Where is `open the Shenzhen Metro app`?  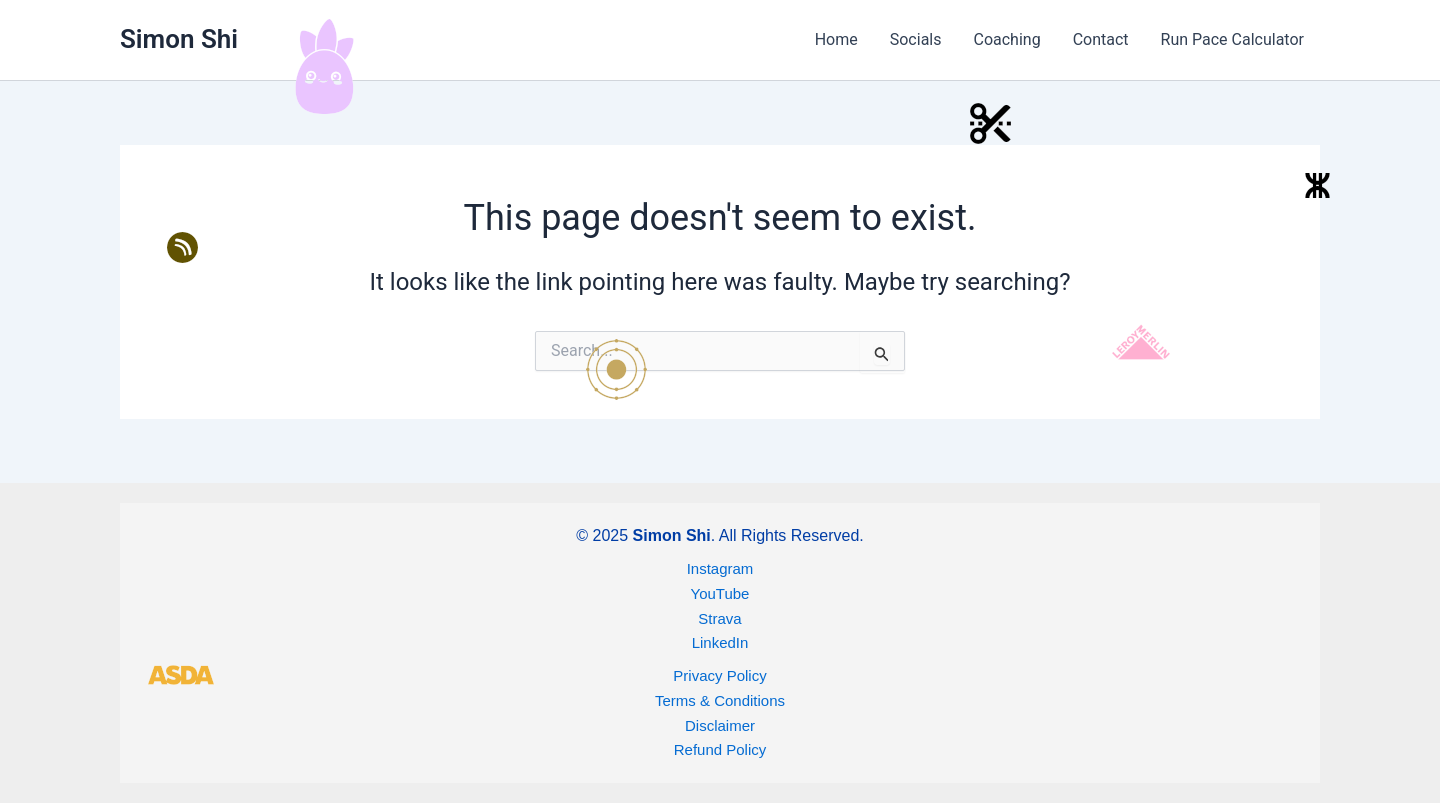 open the Shenzhen Metro app is located at coordinates (1317, 185).